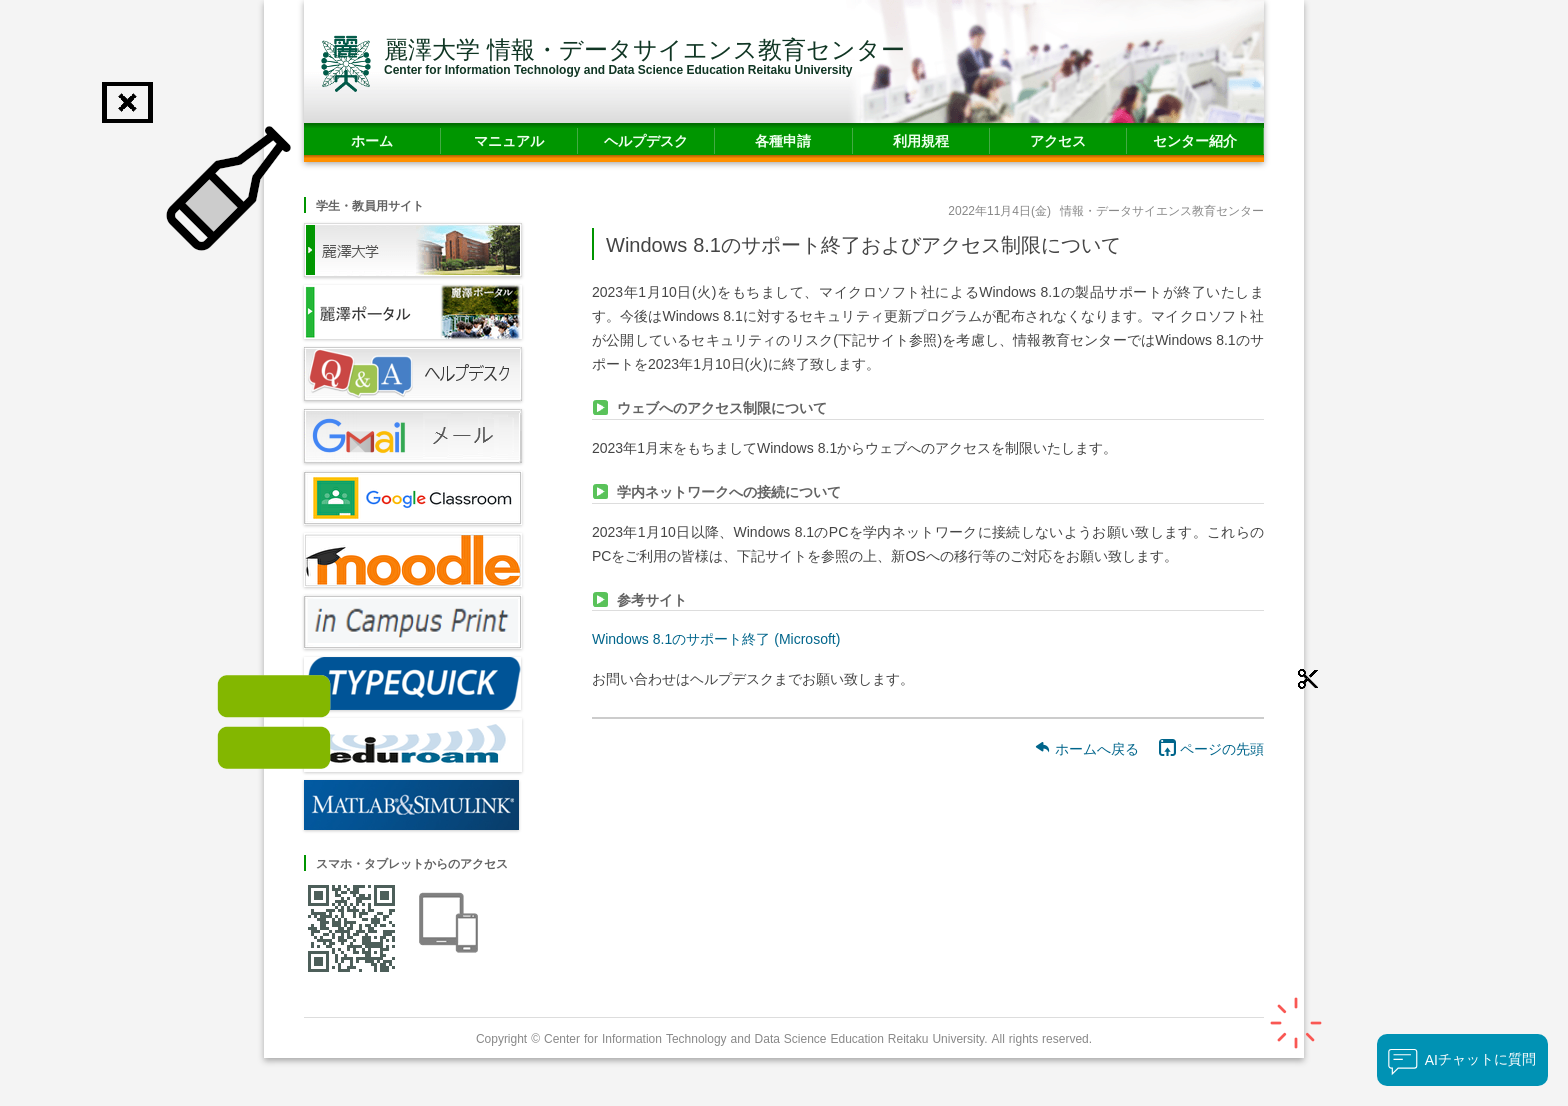 The image size is (1568, 1106). Describe the element at coordinates (226, 190) in the screenshot. I see `browse alcoholic beverage options` at that location.